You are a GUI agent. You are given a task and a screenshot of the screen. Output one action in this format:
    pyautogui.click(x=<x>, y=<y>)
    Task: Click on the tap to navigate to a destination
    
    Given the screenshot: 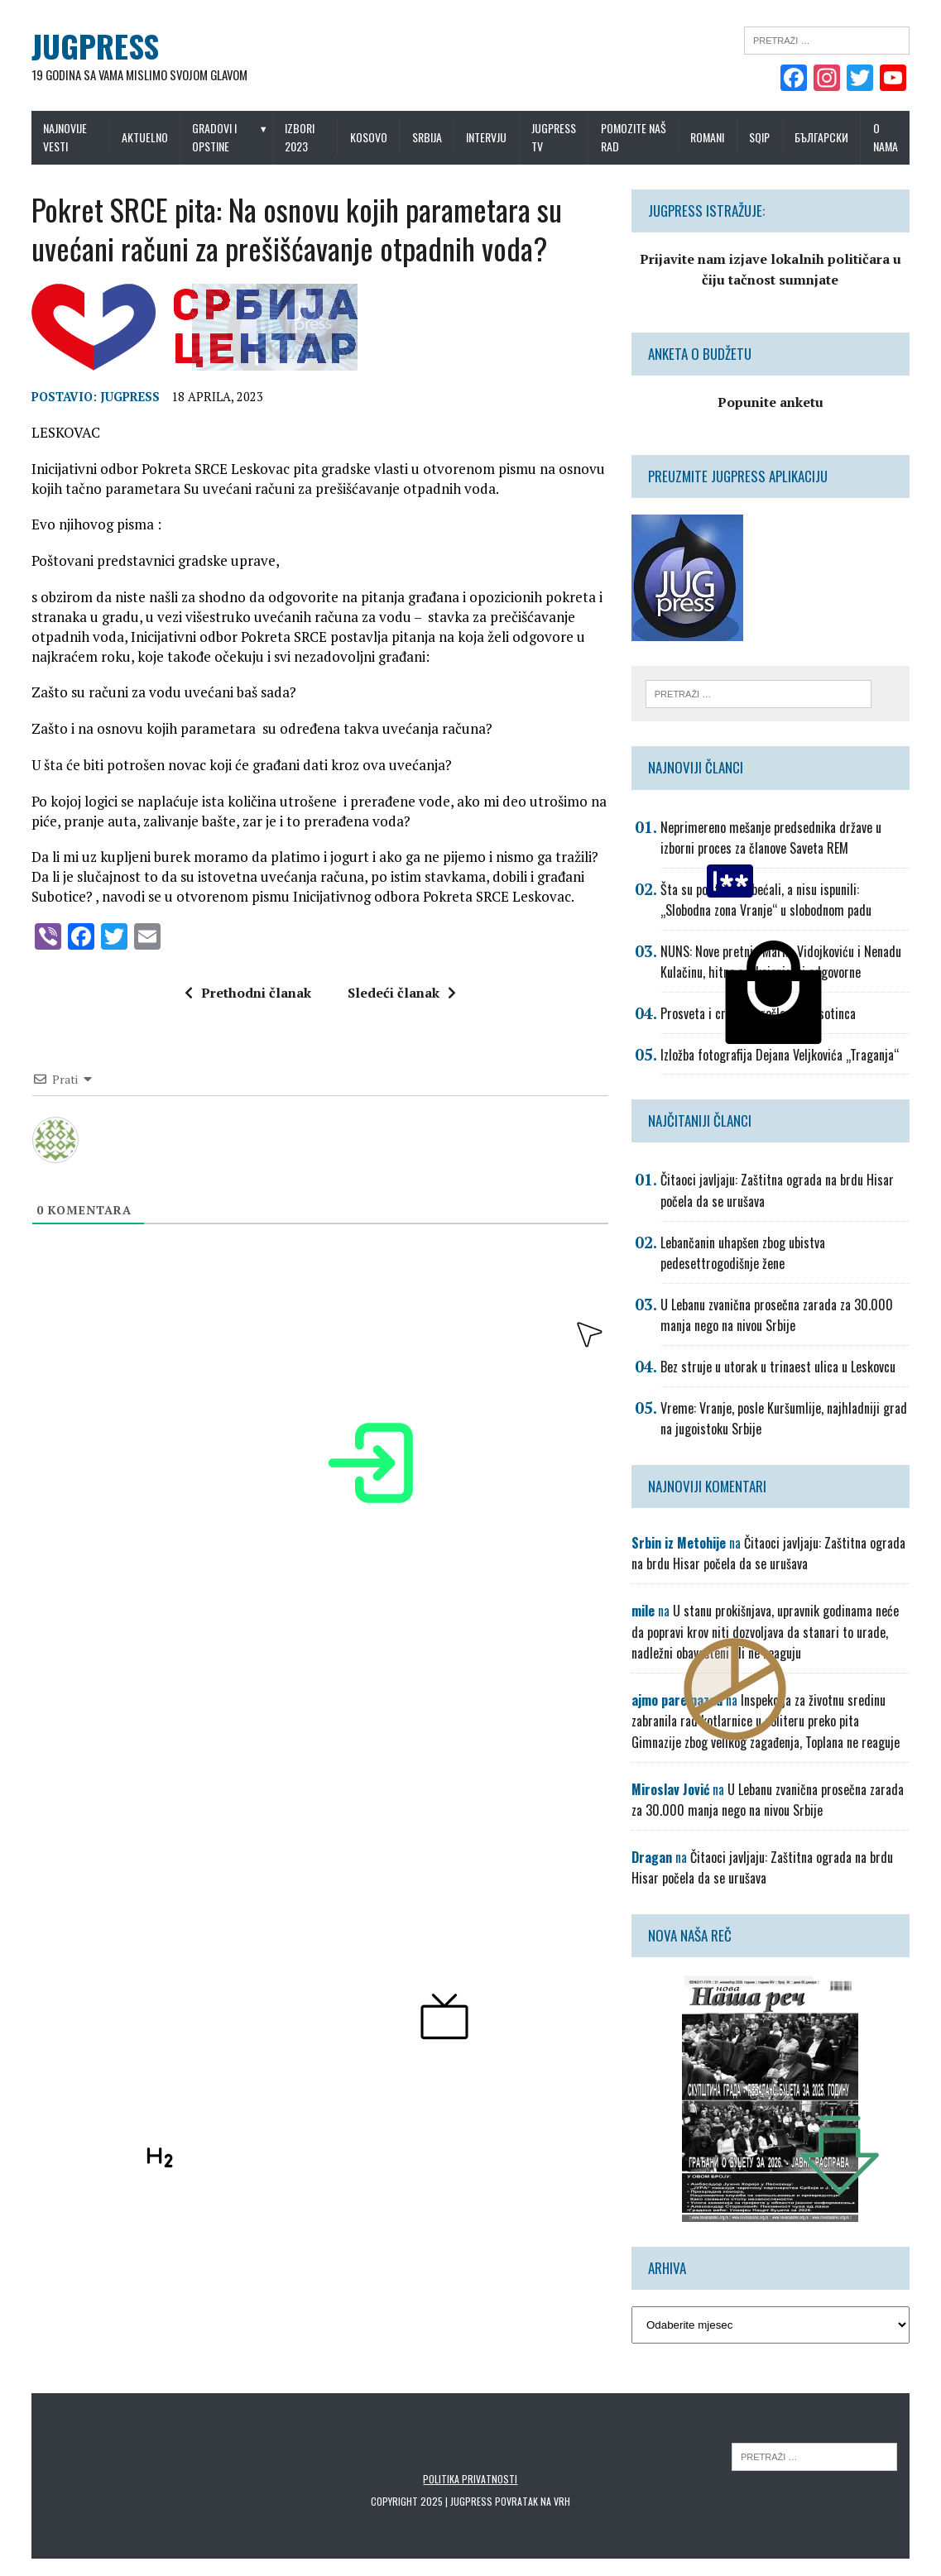 What is the action you would take?
    pyautogui.click(x=588, y=1333)
    